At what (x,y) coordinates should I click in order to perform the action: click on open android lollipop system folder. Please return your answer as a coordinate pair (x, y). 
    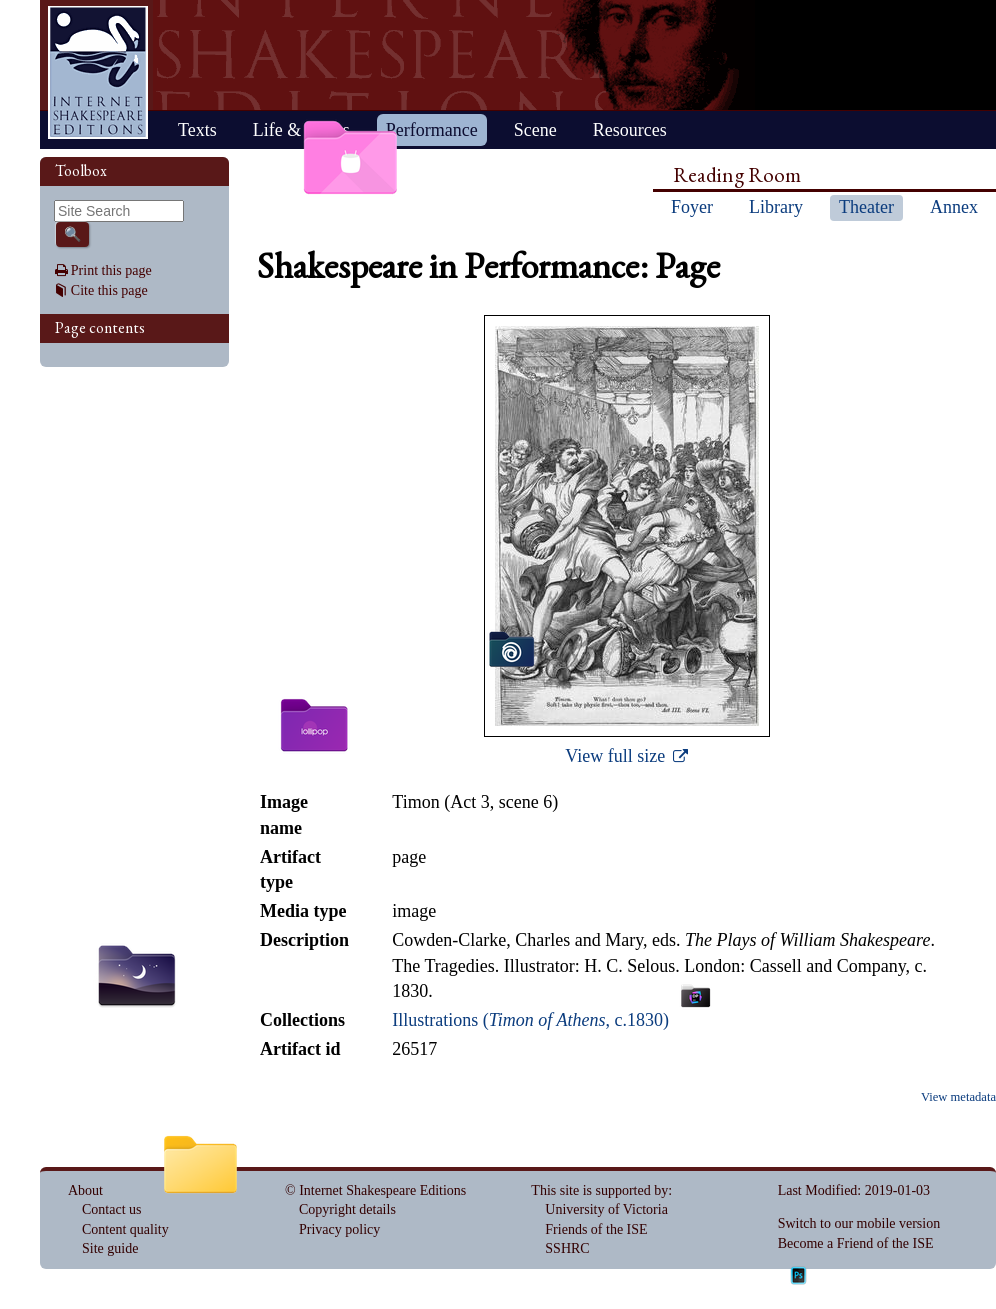
    Looking at the image, I should click on (314, 727).